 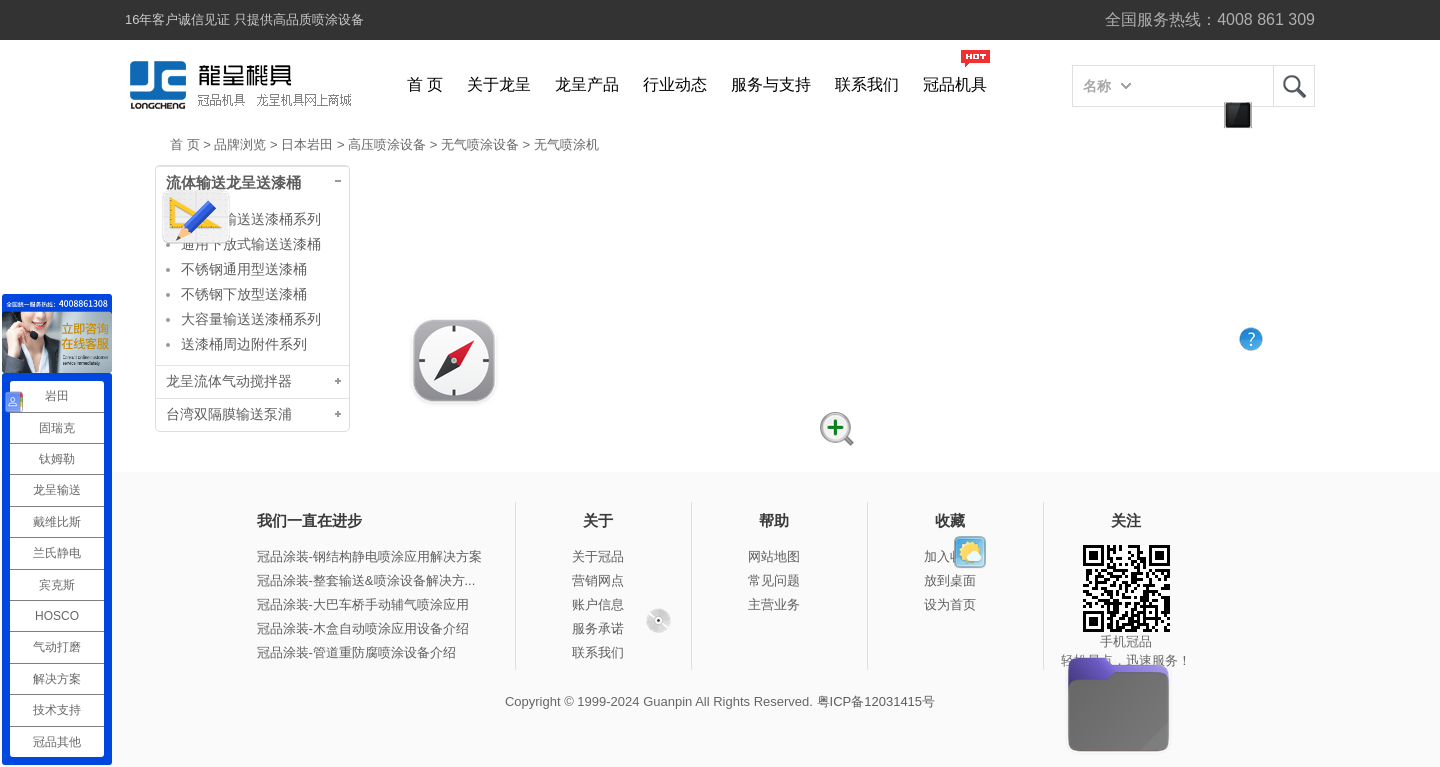 What do you see at coordinates (14, 402) in the screenshot?
I see `open contacts or address book app` at bounding box center [14, 402].